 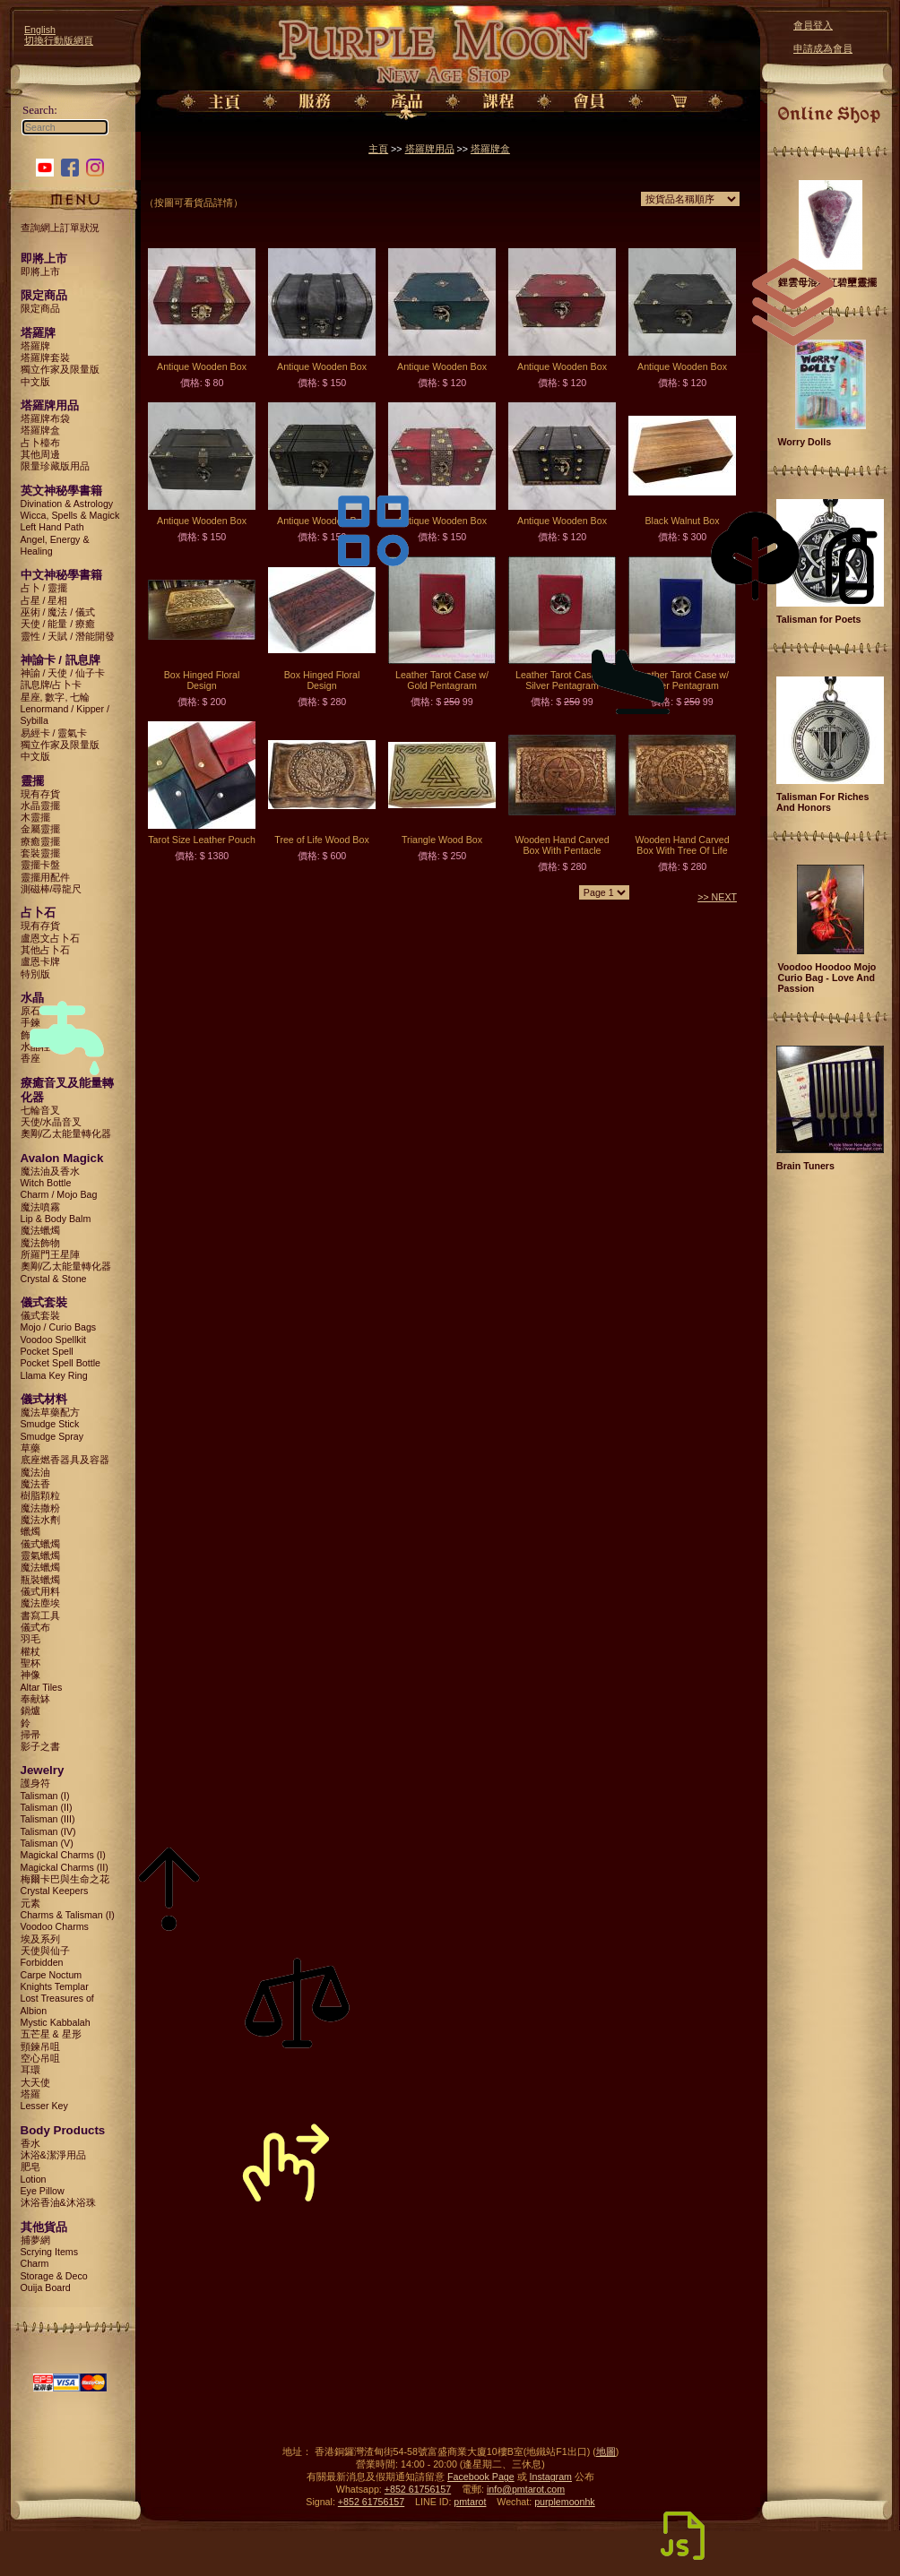 I want to click on swipe right to continue or advance, so click(x=281, y=2166).